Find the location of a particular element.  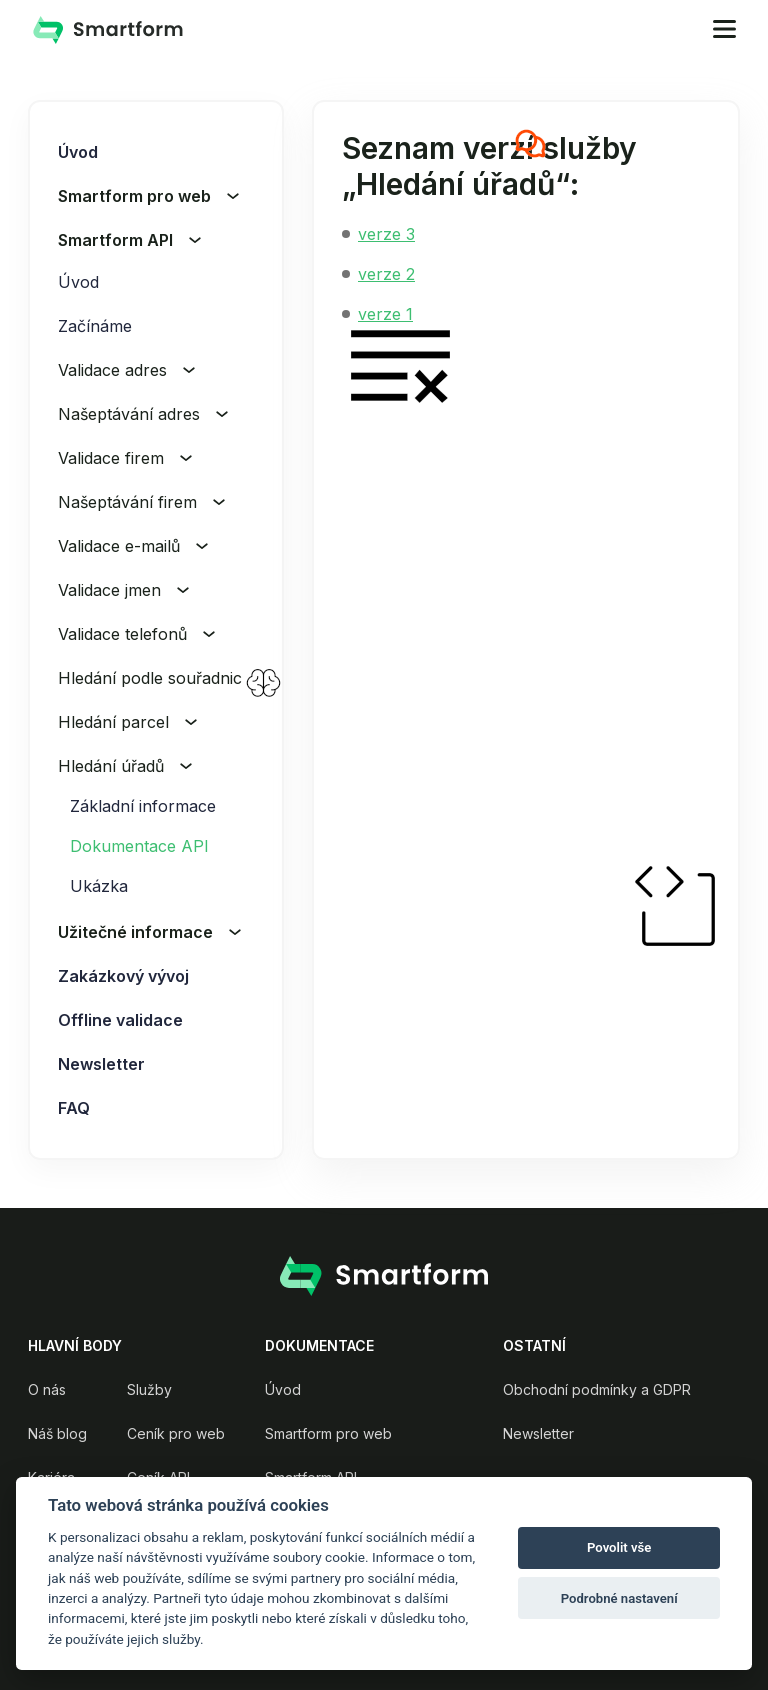

access AI or smart features is located at coordinates (263, 683).